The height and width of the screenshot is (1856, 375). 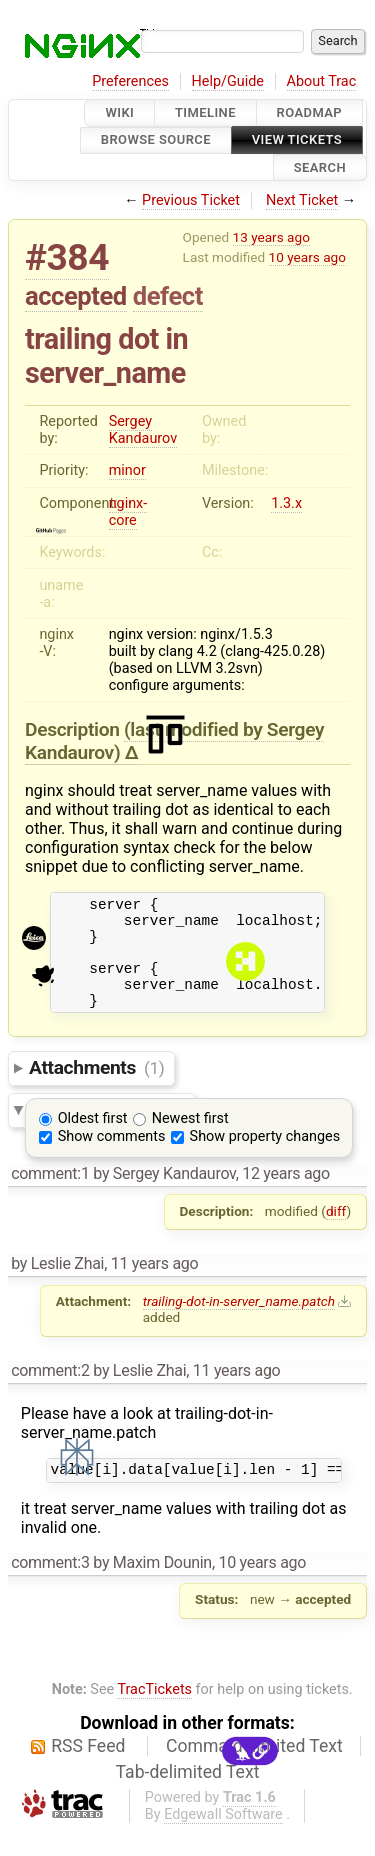 What do you see at coordinates (34, 938) in the screenshot?
I see `leica camera brand logo` at bounding box center [34, 938].